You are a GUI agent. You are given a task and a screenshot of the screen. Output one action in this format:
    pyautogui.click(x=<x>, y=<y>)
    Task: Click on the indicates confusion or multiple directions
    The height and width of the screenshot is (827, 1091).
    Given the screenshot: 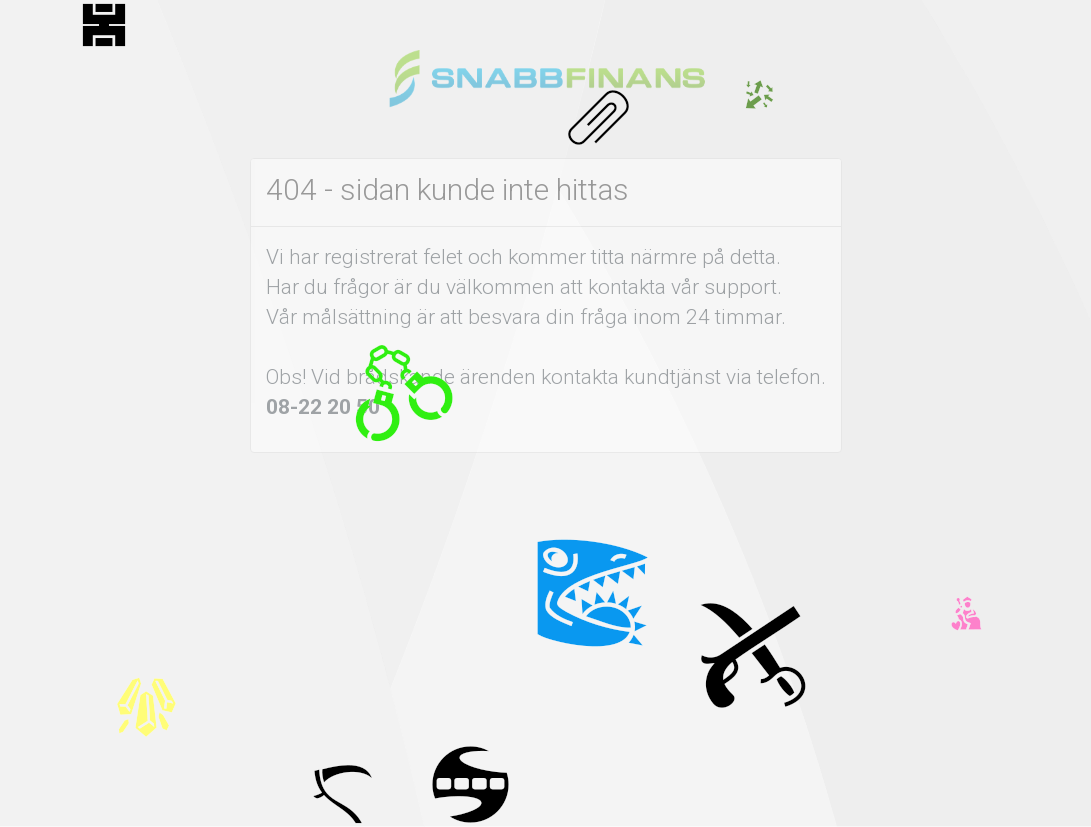 What is the action you would take?
    pyautogui.click(x=759, y=94)
    